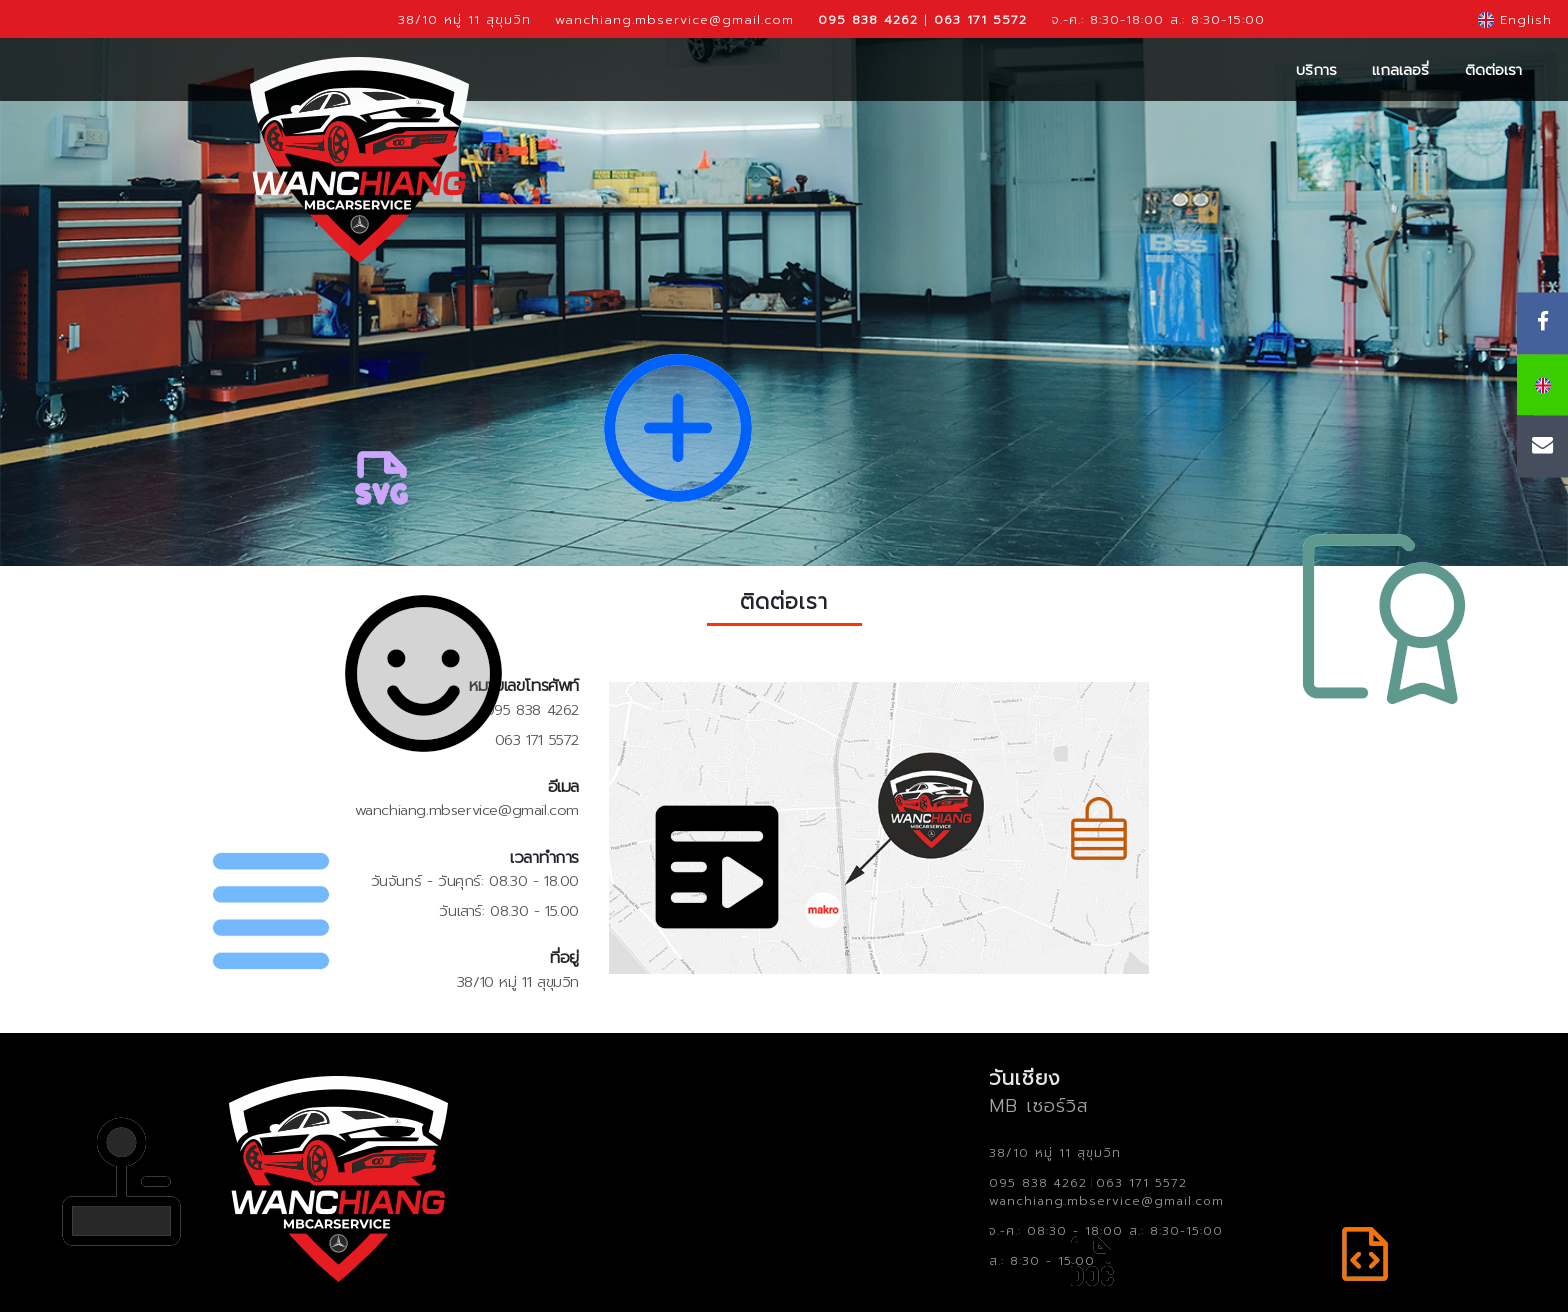 This screenshot has width=1568, height=1312. I want to click on view certified or verified document, so click(1377, 616).